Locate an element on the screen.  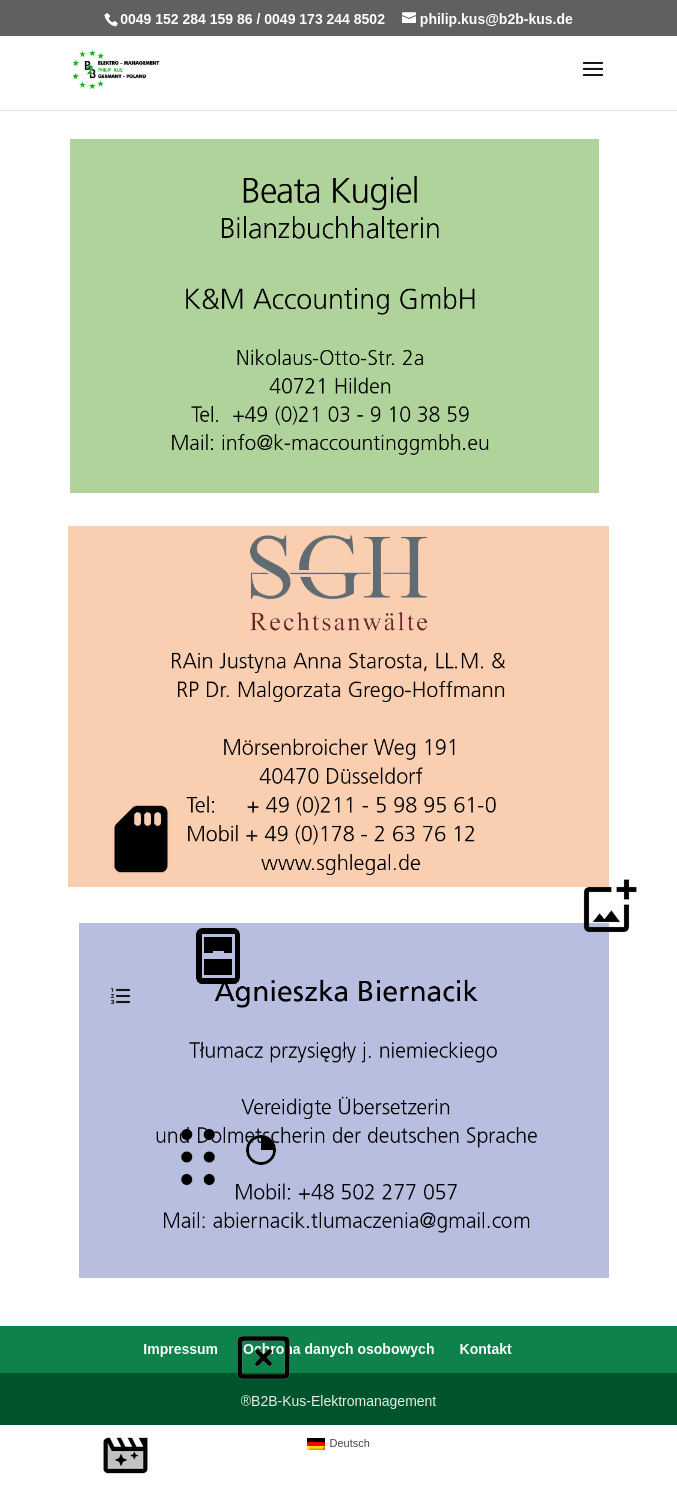
add a new photo to the gallery is located at coordinates (609, 907).